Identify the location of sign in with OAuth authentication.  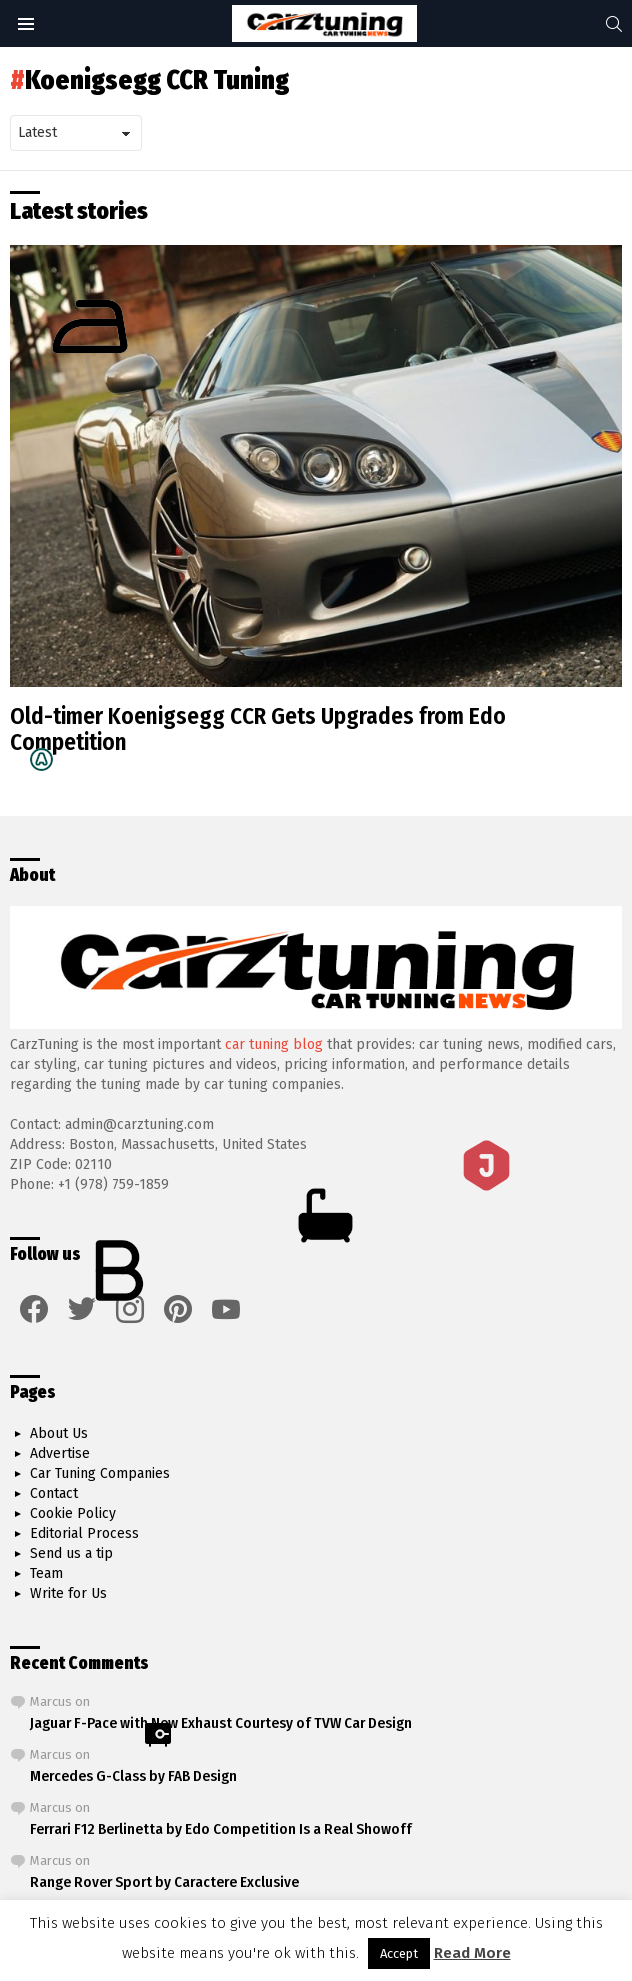
(41, 759).